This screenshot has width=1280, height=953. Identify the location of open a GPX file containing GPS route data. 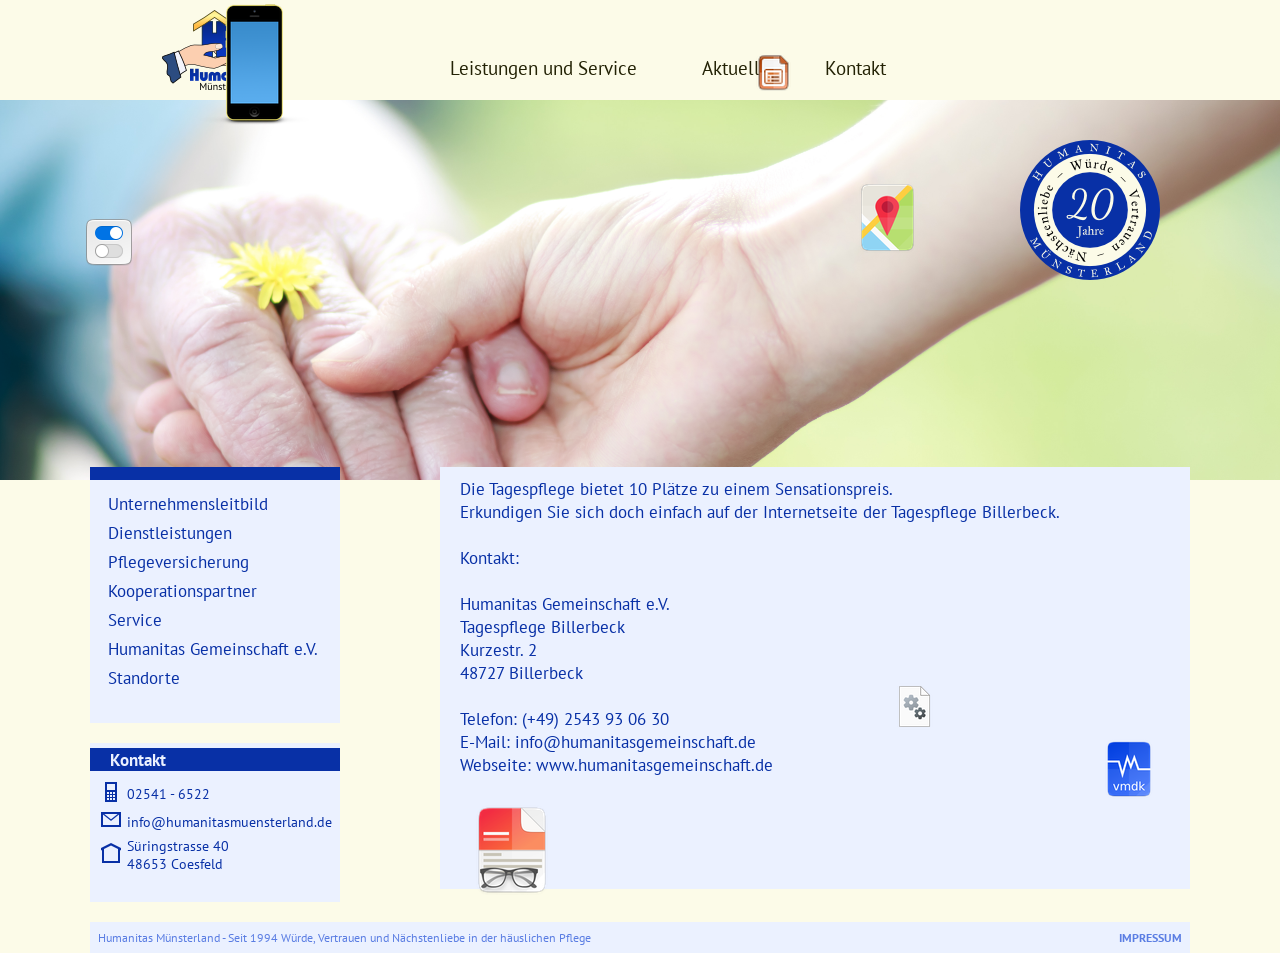
(887, 217).